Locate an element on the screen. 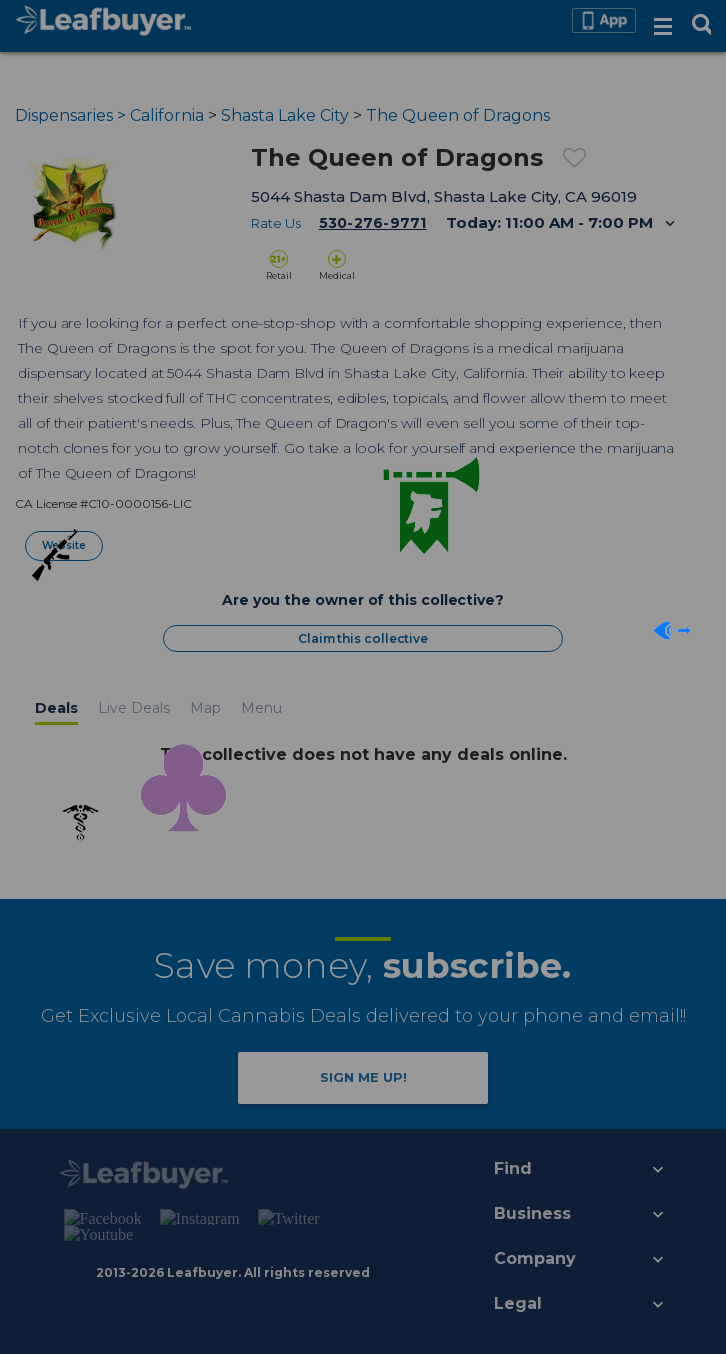 The height and width of the screenshot is (1354, 726). look at or focus on a target object is located at coordinates (672, 630).